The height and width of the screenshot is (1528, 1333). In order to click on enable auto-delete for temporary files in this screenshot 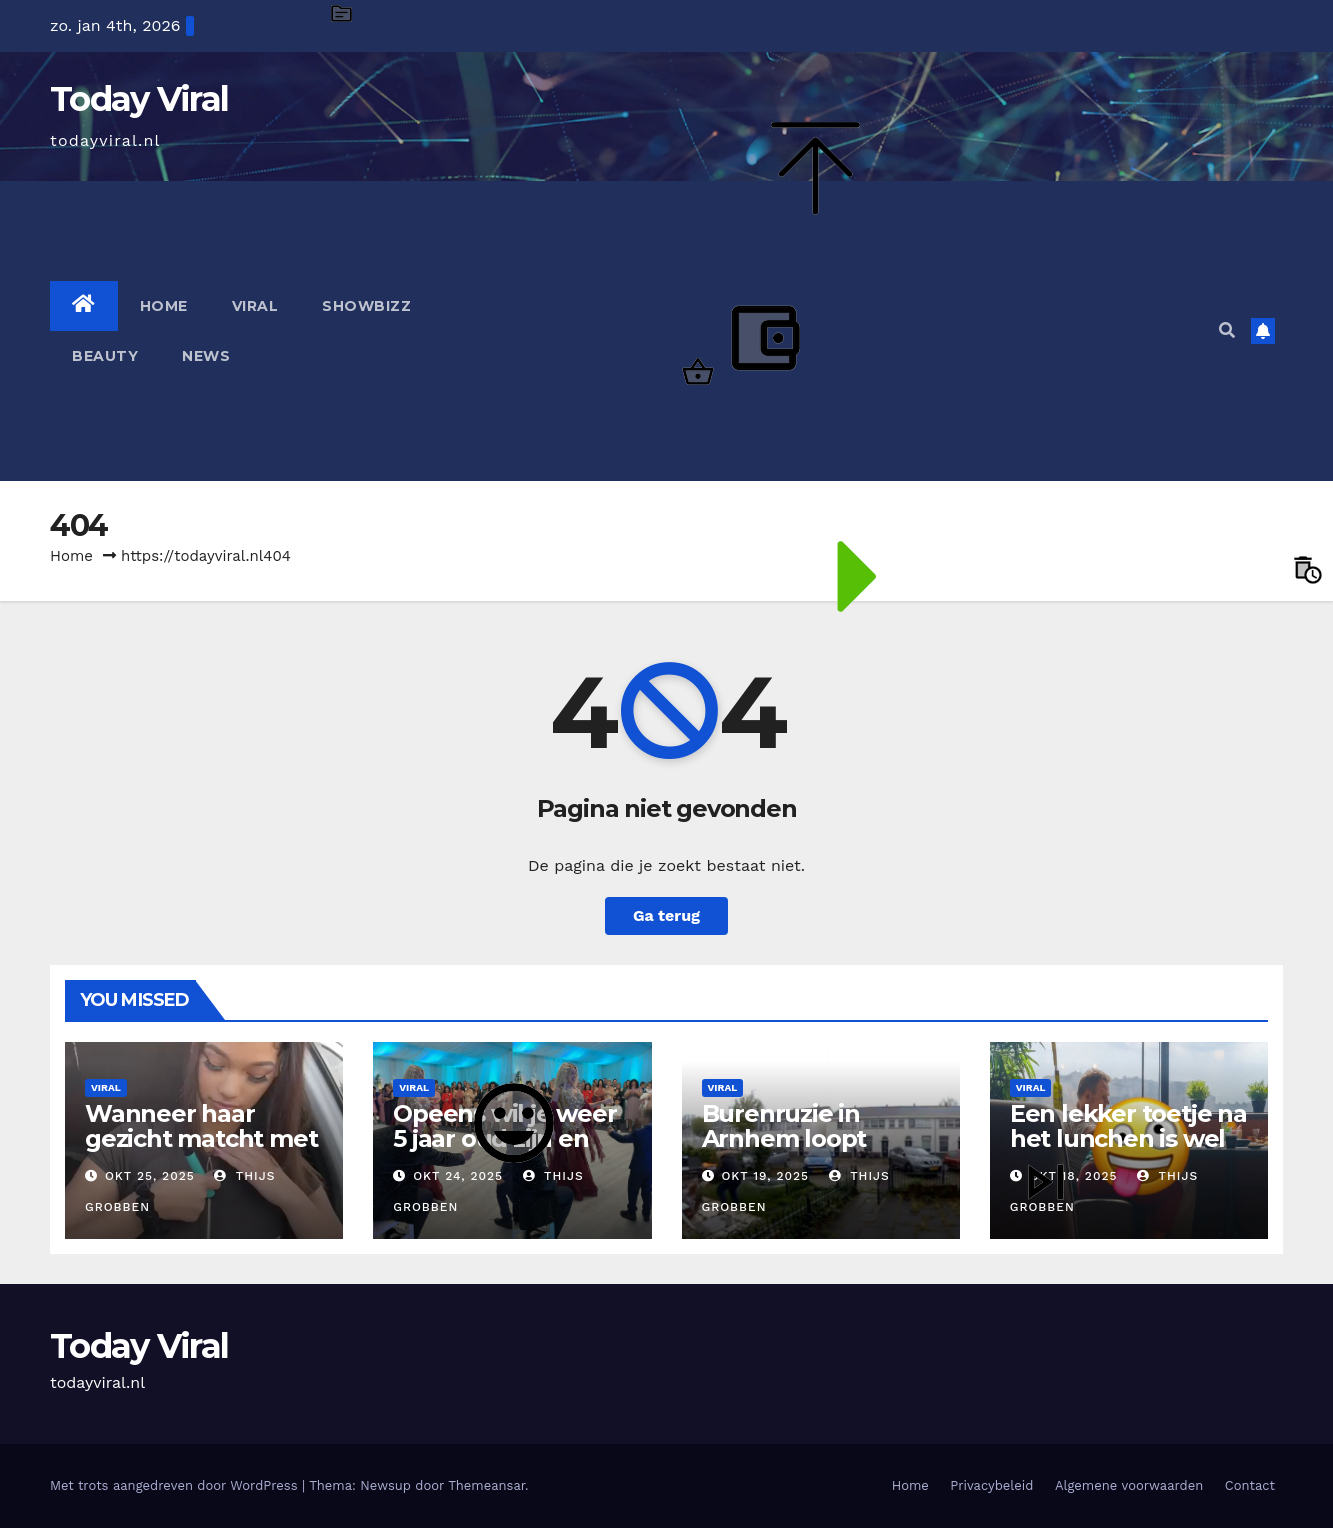, I will do `click(1308, 570)`.